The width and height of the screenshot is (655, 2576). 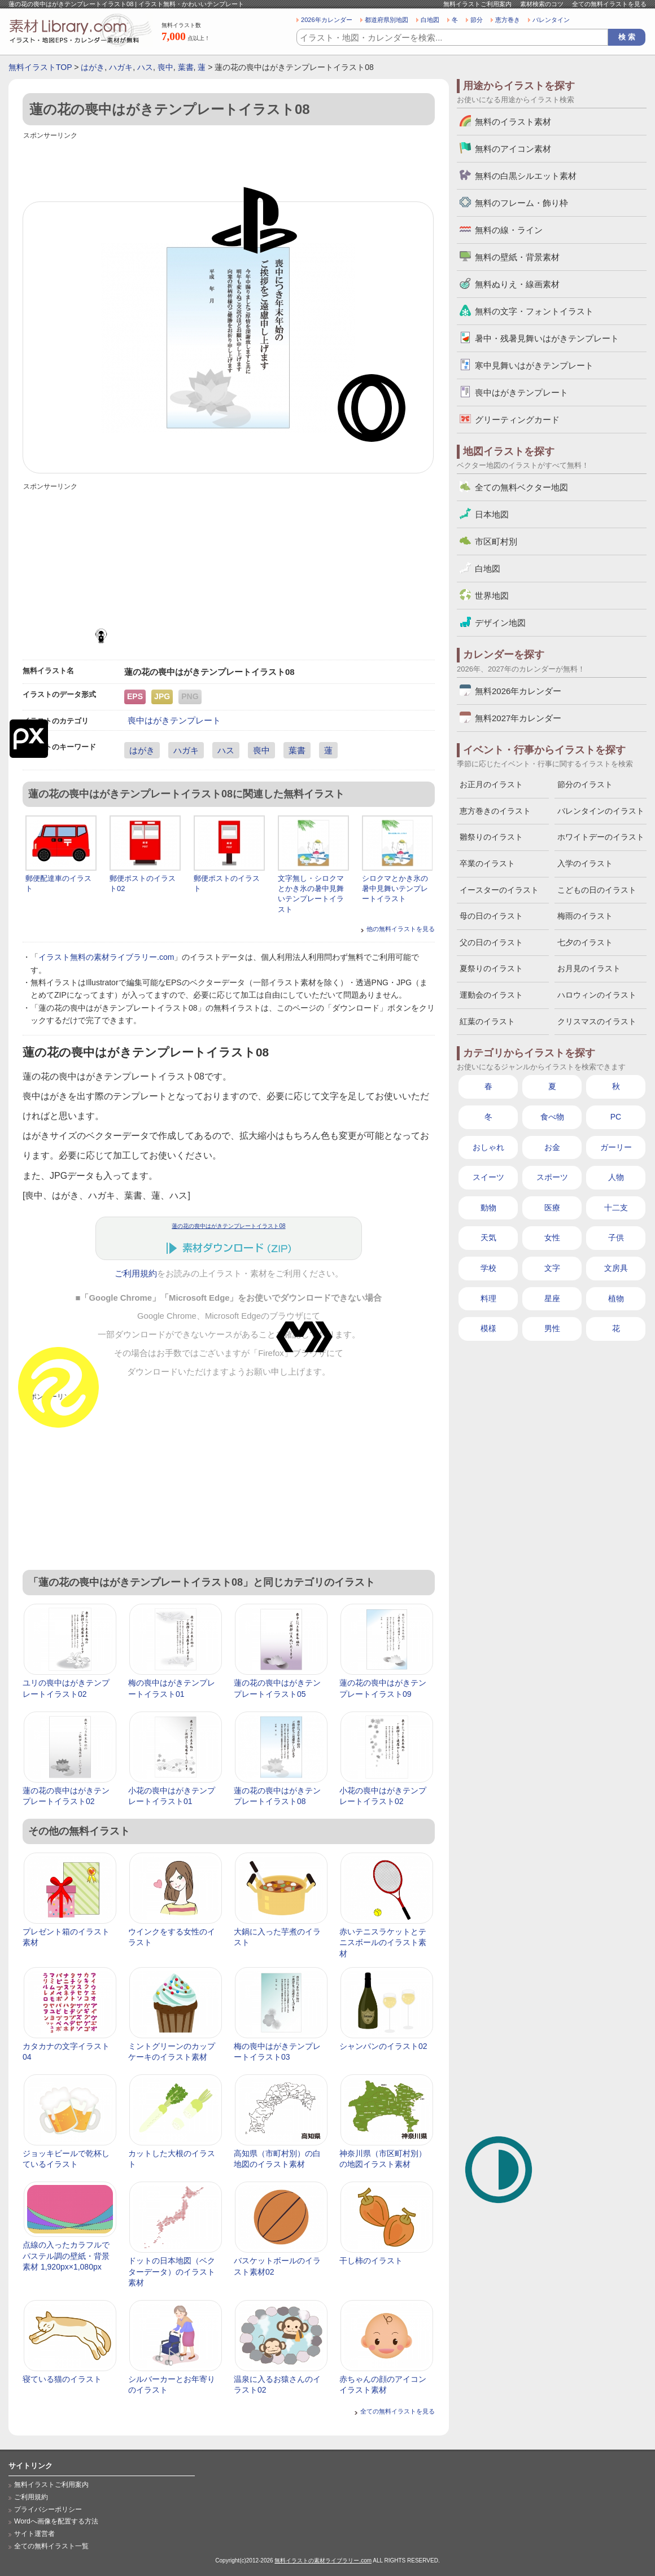 What do you see at coordinates (372, 408) in the screenshot?
I see `open Opera browser` at bounding box center [372, 408].